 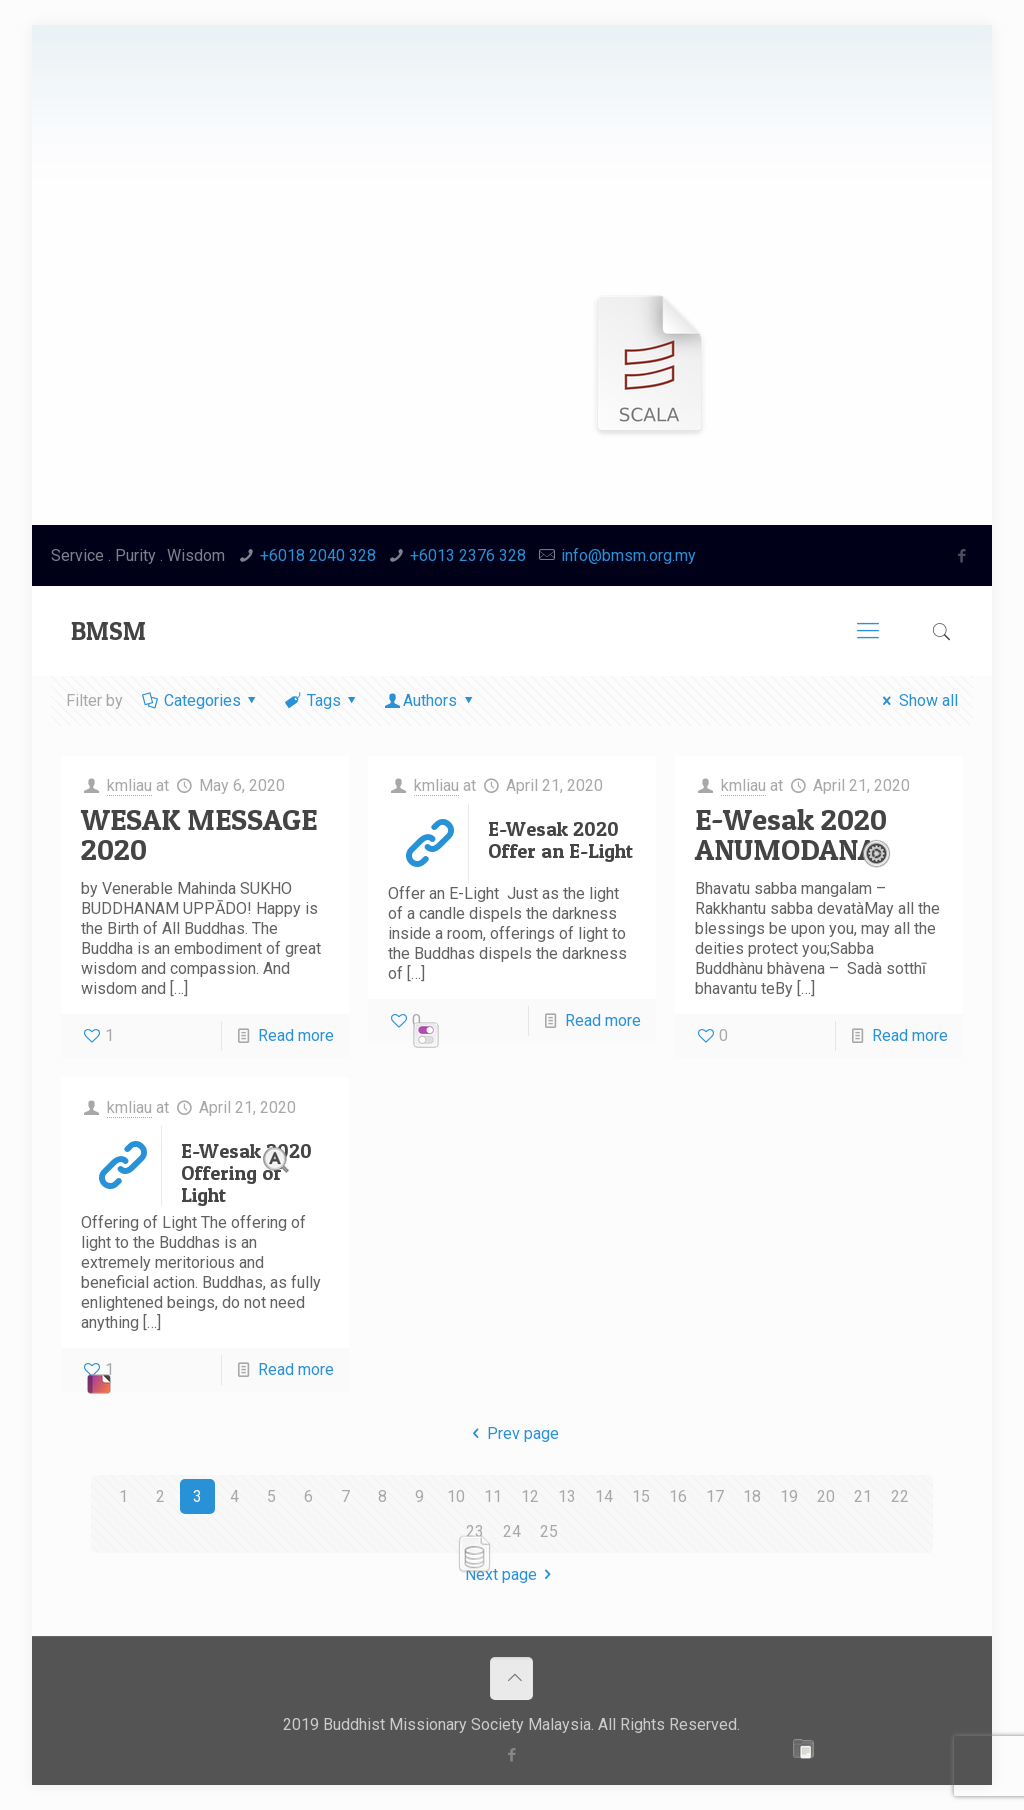 What do you see at coordinates (276, 1160) in the screenshot?
I see `search within the current project` at bounding box center [276, 1160].